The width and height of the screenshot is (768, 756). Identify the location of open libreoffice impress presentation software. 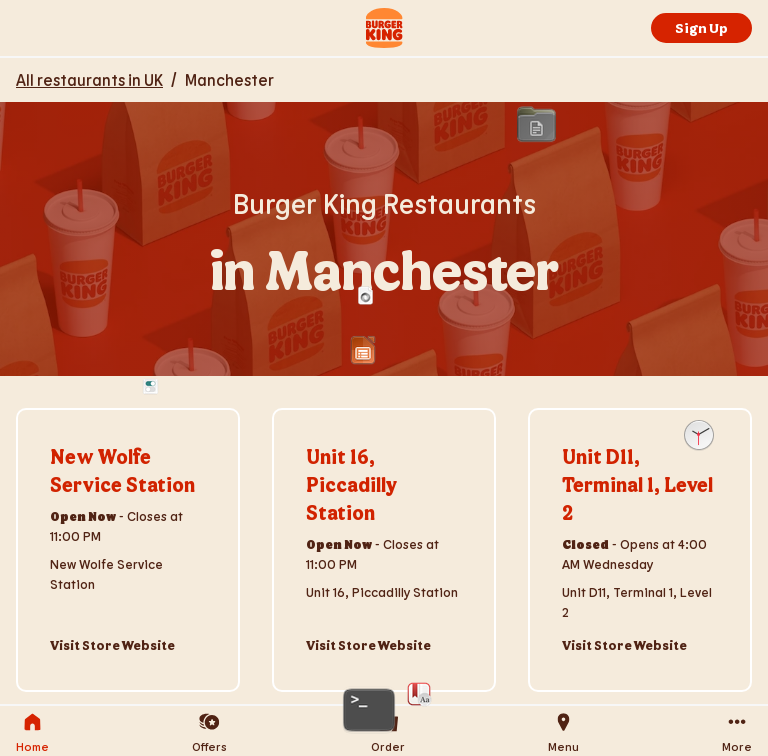
(363, 350).